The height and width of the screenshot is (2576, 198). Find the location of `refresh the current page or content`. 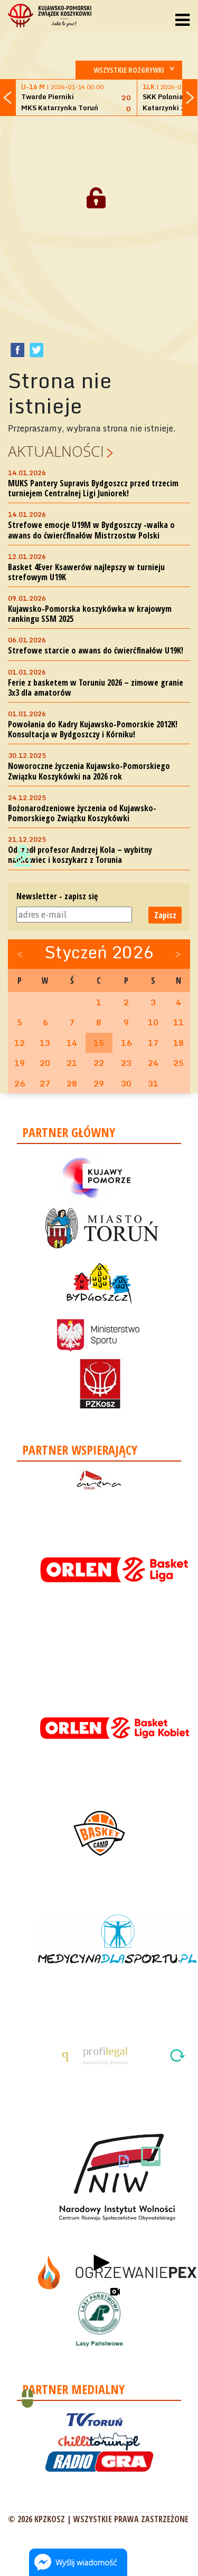

refresh the current page or content is located at coordinates (177, 2055).